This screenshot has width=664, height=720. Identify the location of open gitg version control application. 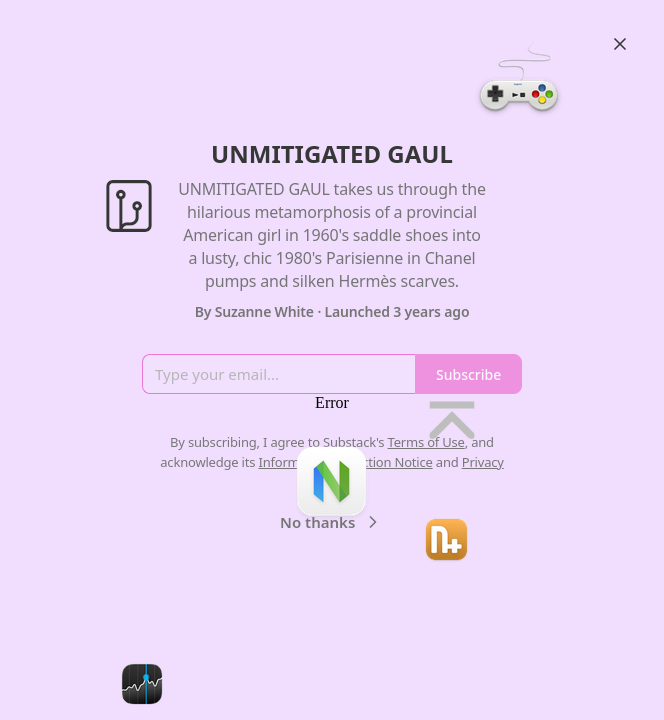
(129, 206).